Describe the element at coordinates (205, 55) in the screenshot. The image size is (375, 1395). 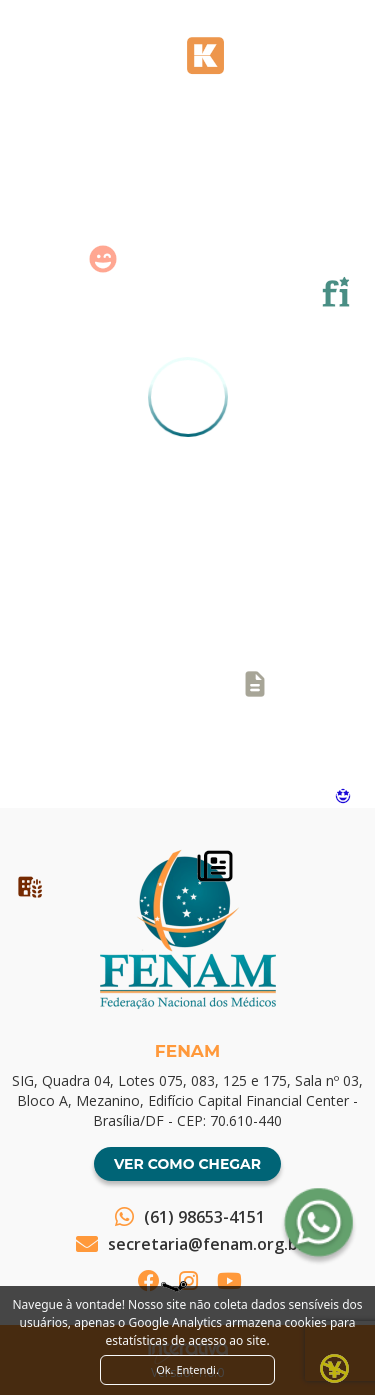
I see `korvue brand logo` at that location.